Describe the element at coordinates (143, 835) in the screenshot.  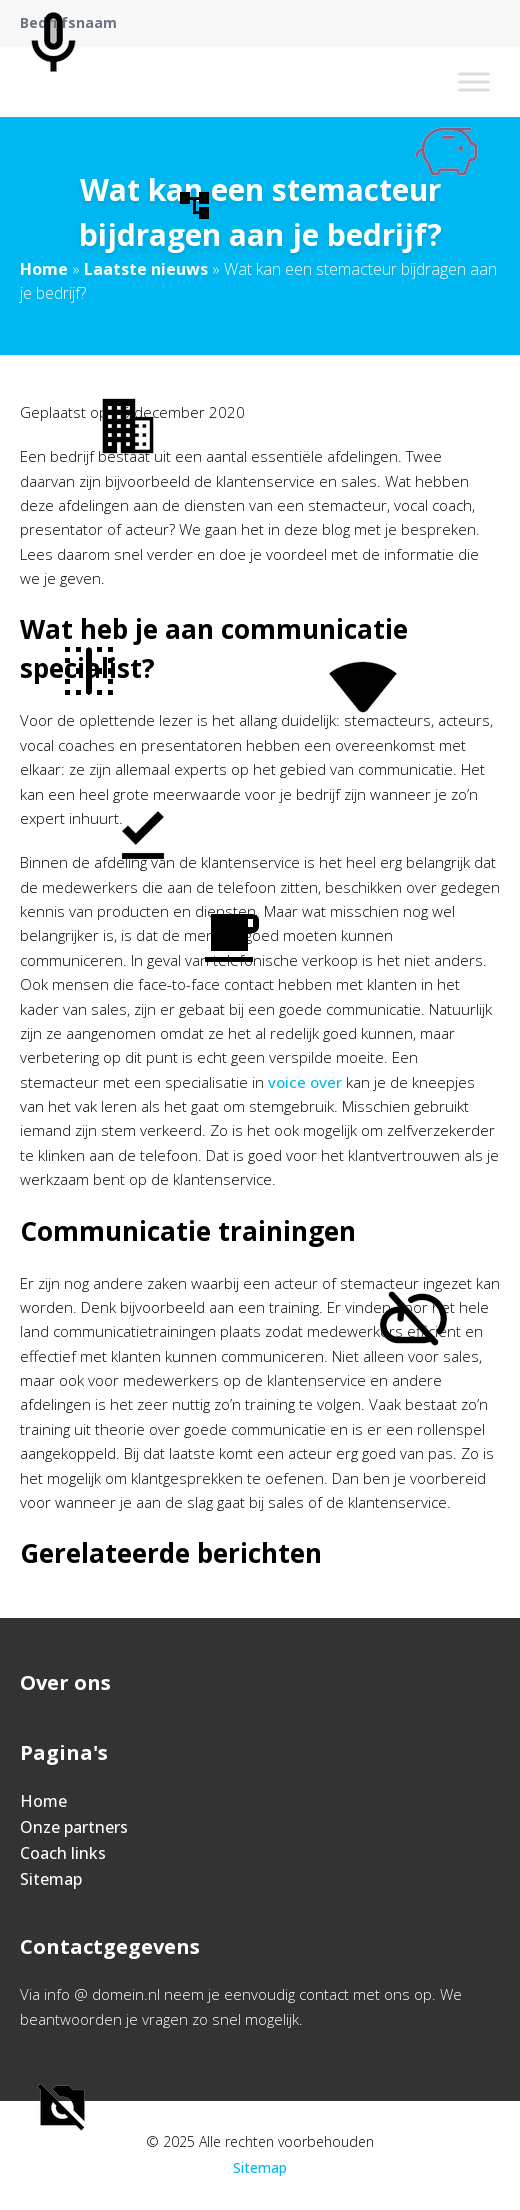
I see `download complete` at that location.